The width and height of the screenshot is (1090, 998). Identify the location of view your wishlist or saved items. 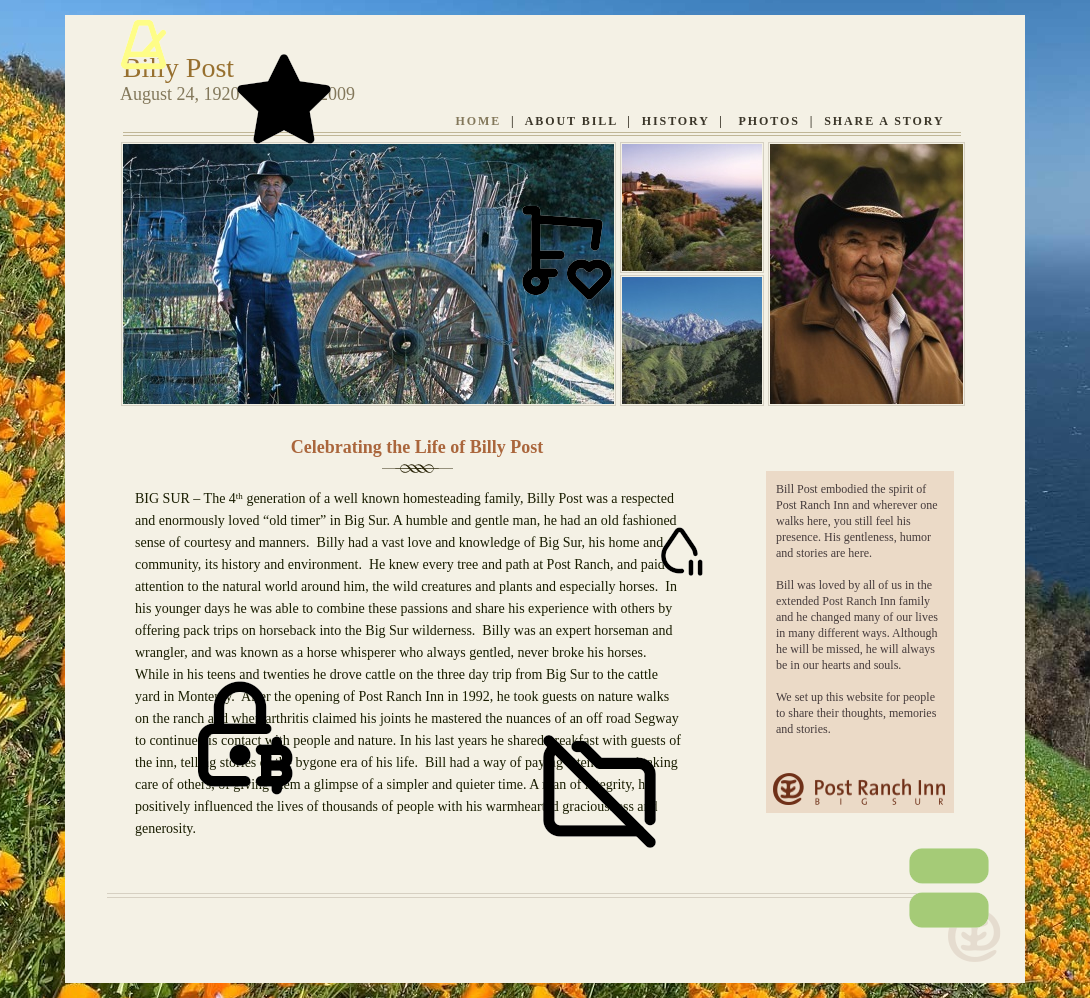
(562, 250).